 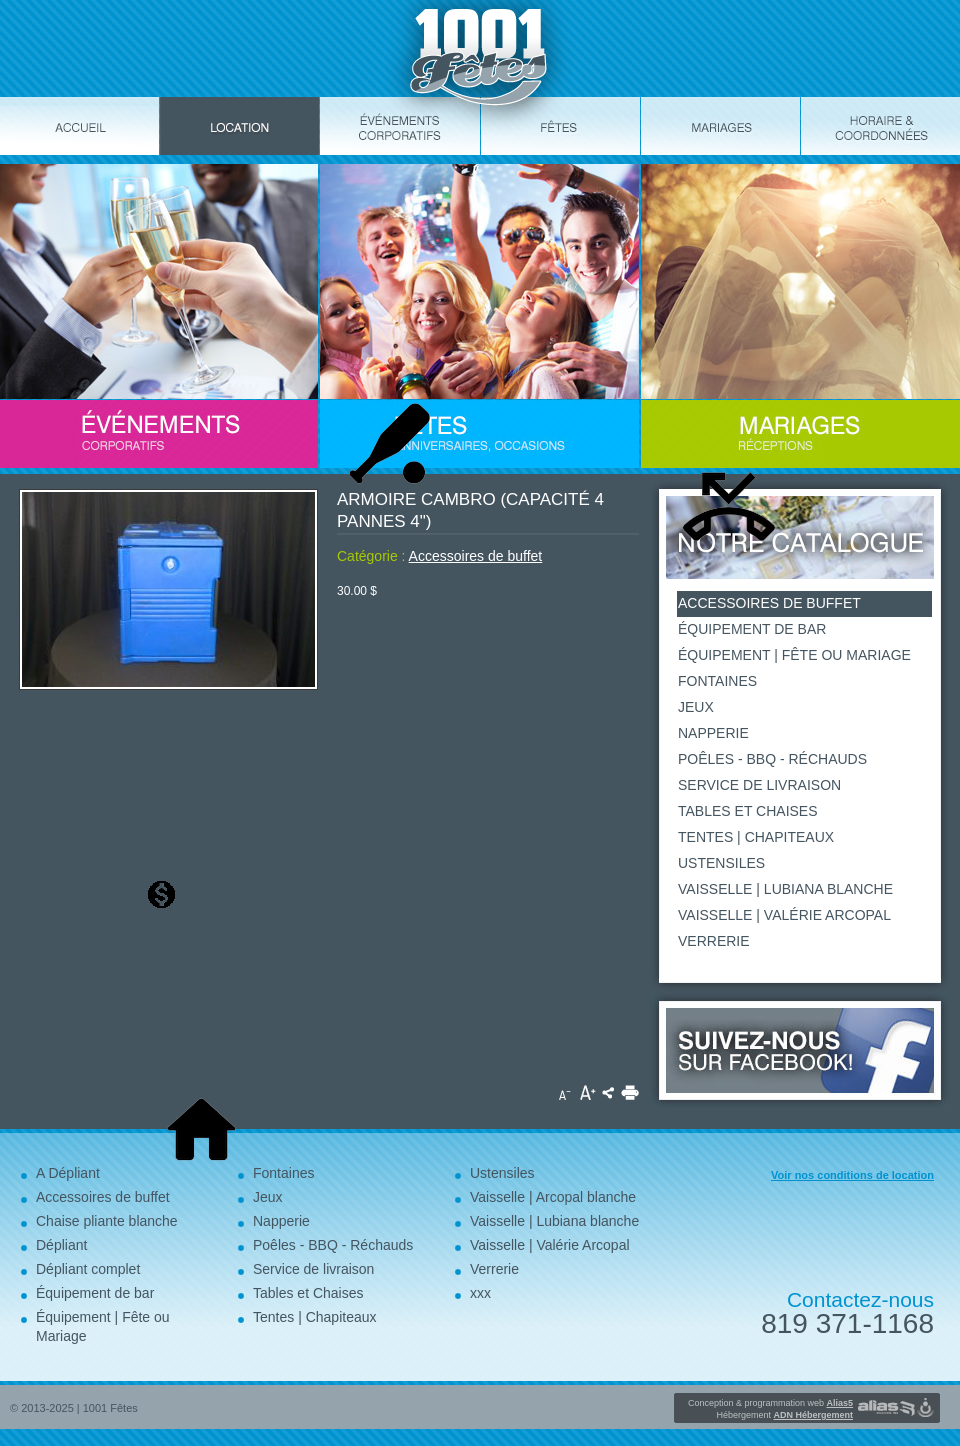 I want to click on indicates a missed phone call, so click(x=729, y=507).